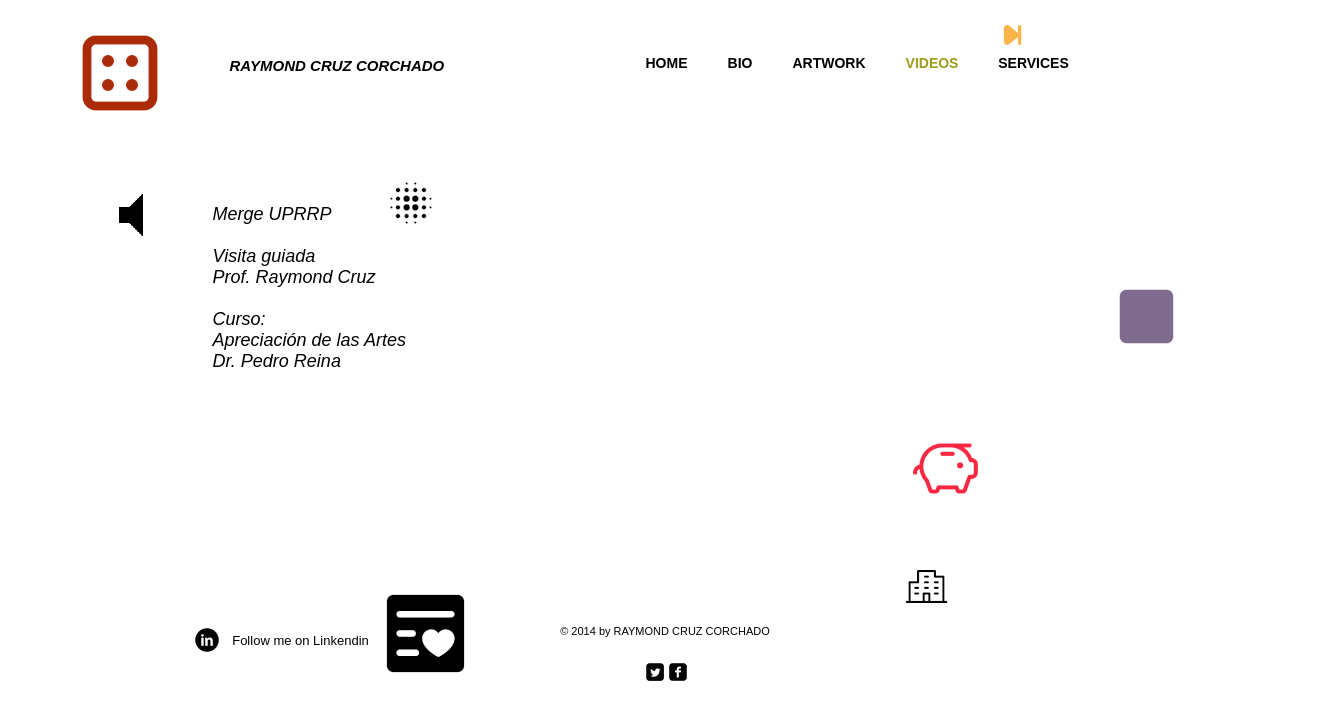 The height and width of the screenshot is (720, 1333). What do you see at coordinates (411, 203) in the screenshot?
I see `apply blur effect to image` at bounding box center [411, 203].